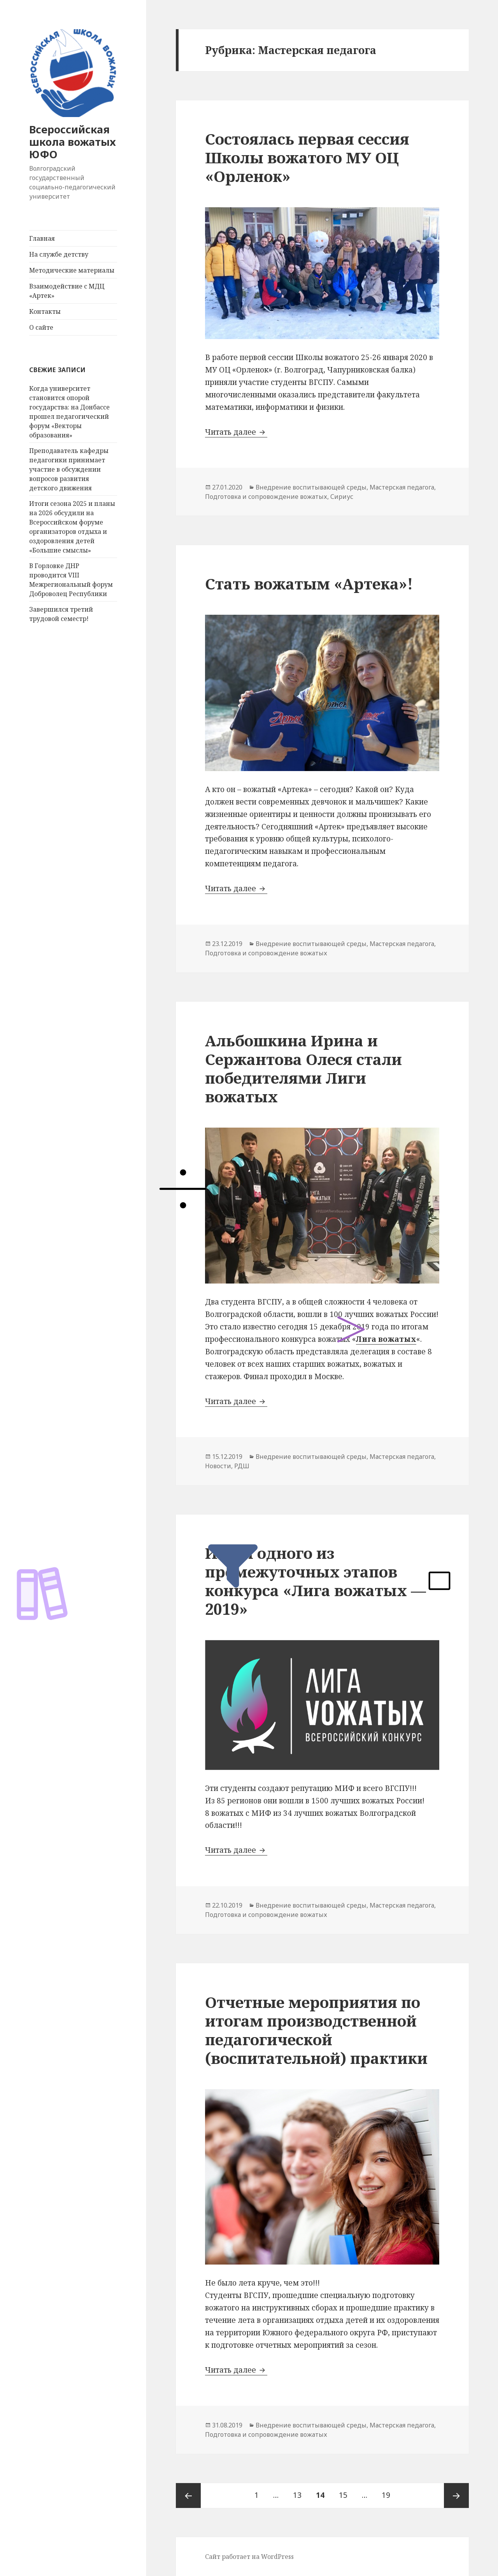 The image size is (498, 2576). What do you see at coordinates (349, 1329) in the screenshot?
I see `navigate to the next item or page` at bounding box center [349, 1329].